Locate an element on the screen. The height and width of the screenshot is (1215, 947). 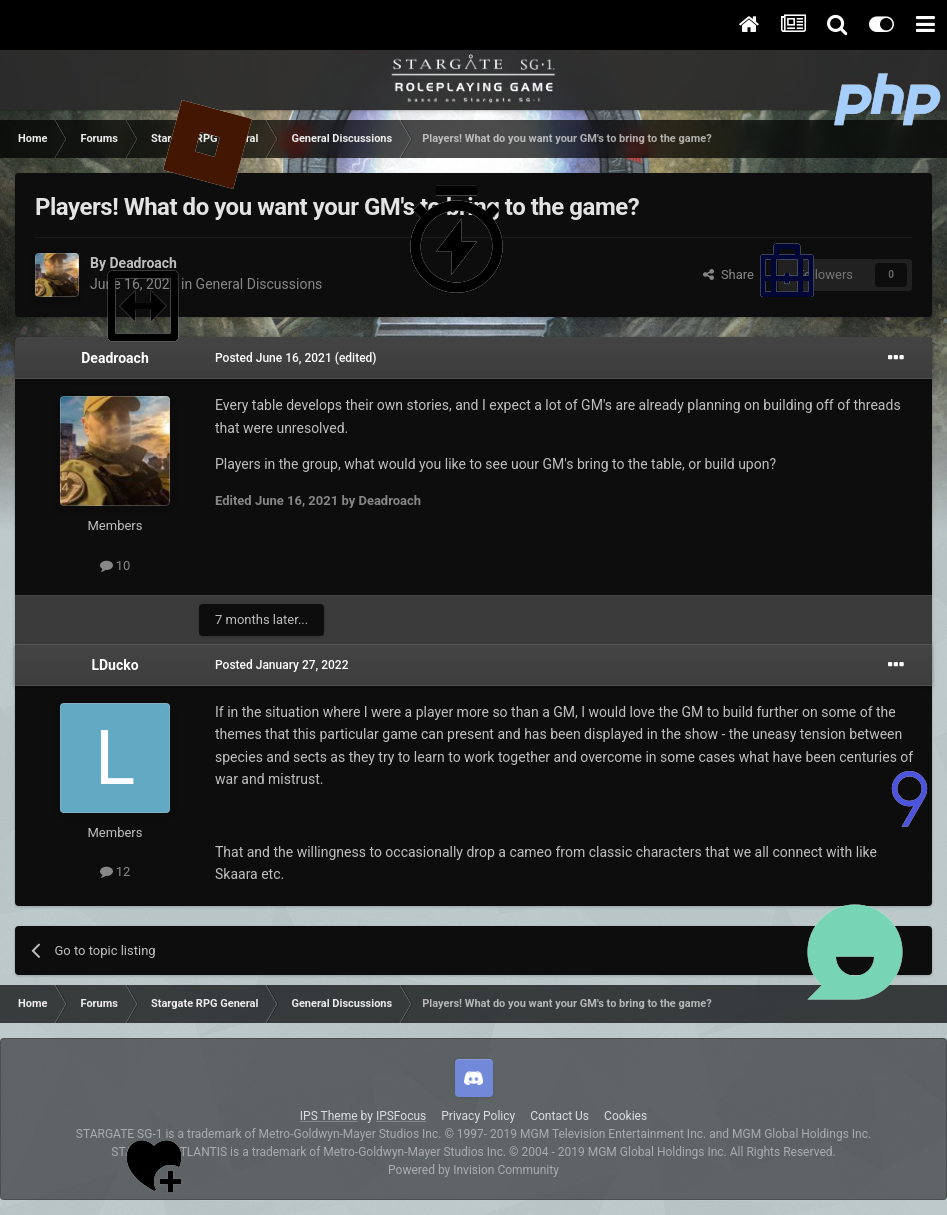
set a quick timer or speed countdown is located at coordinates (456, 241).